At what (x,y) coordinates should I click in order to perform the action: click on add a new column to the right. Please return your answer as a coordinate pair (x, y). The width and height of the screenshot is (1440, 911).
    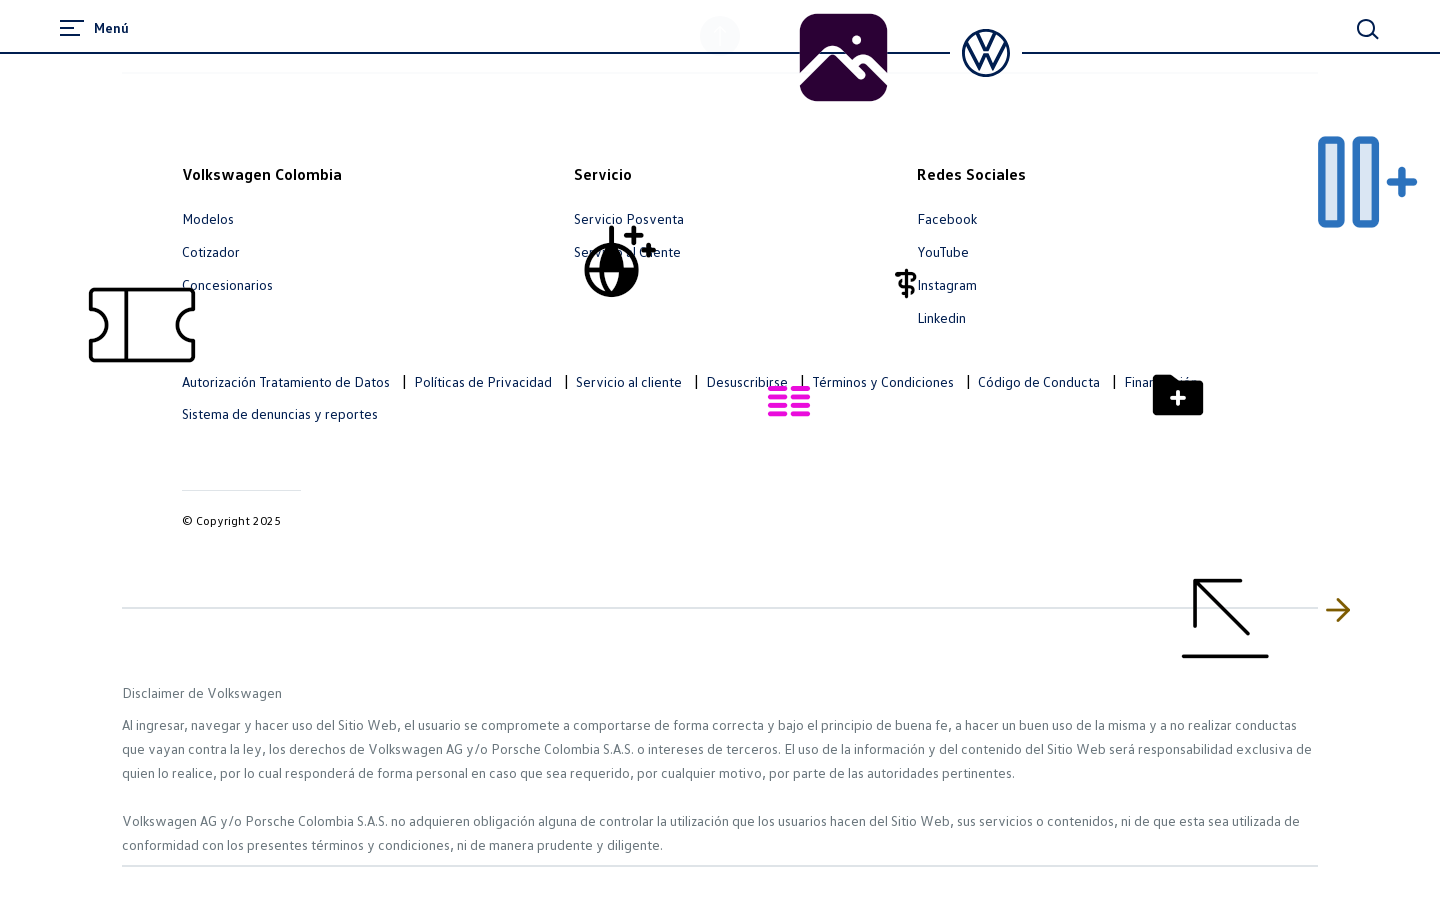
    Looking at the image, I should click on (1360, 182).